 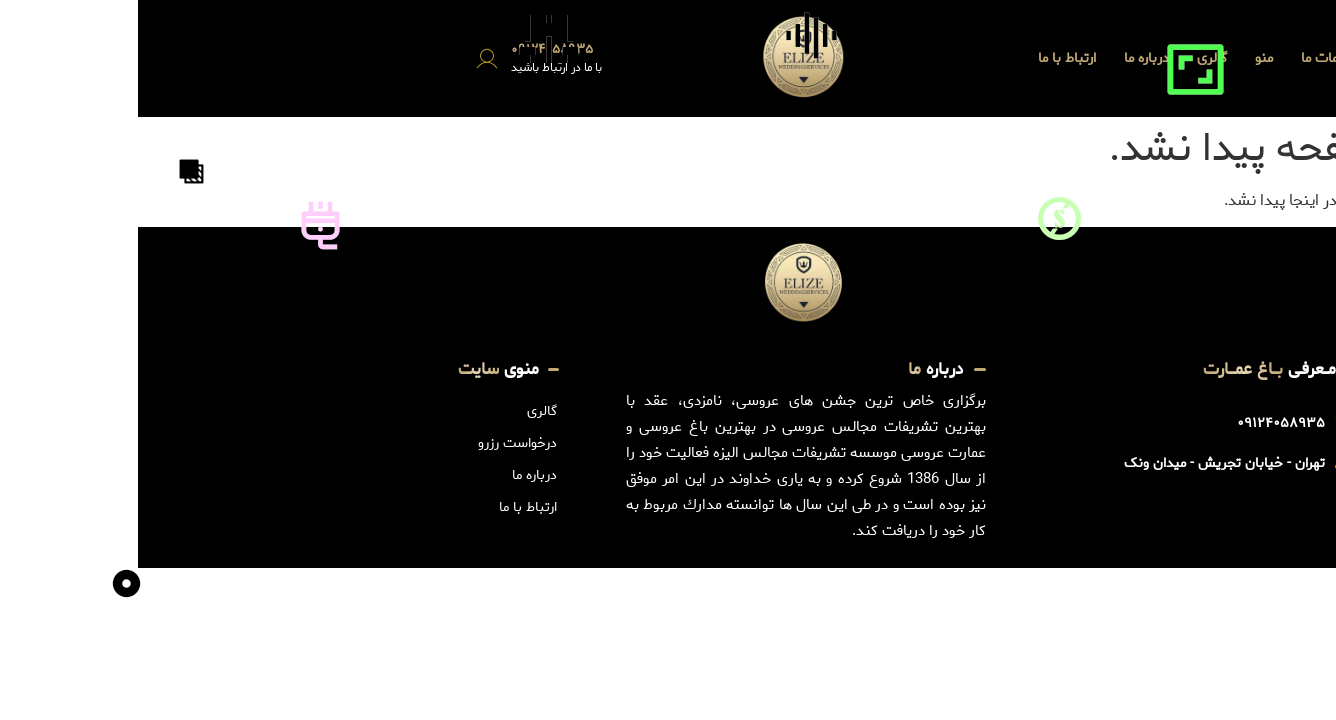 I want to click on start recording audio or video, so click(x=126, y=583).